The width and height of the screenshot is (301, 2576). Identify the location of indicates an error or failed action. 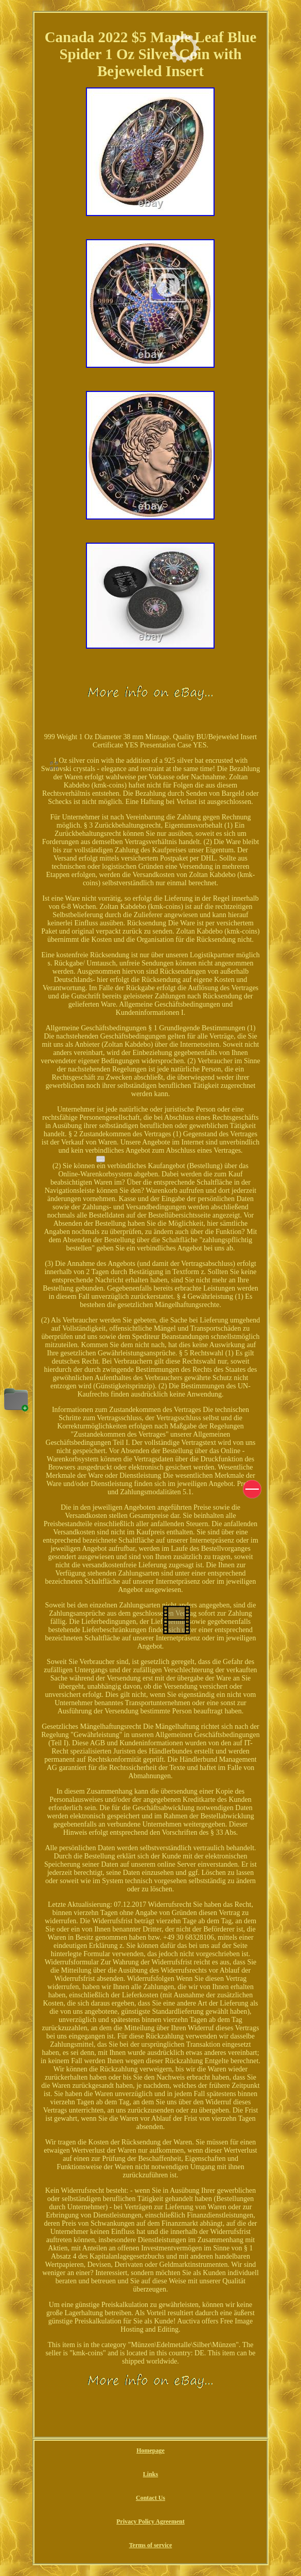
(252, 1489).